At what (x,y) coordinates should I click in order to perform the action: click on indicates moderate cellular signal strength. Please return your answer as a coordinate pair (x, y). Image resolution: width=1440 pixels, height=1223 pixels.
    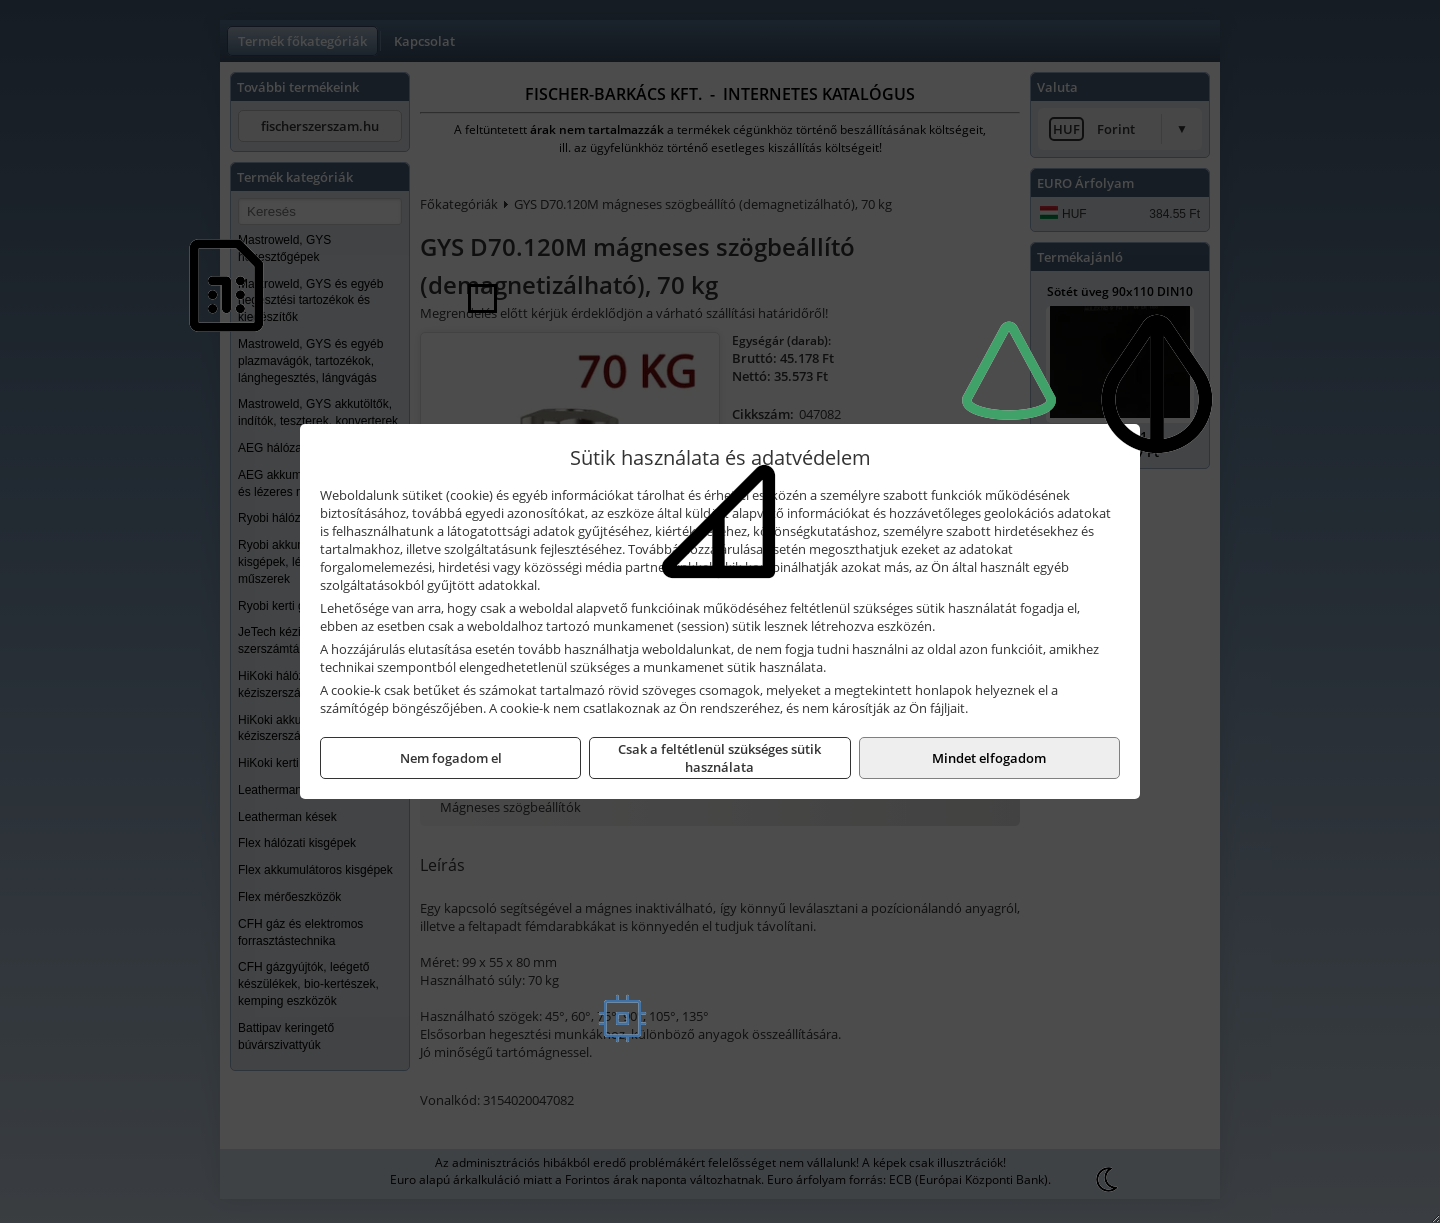
    Looking at the image, I should click on (718, 521).